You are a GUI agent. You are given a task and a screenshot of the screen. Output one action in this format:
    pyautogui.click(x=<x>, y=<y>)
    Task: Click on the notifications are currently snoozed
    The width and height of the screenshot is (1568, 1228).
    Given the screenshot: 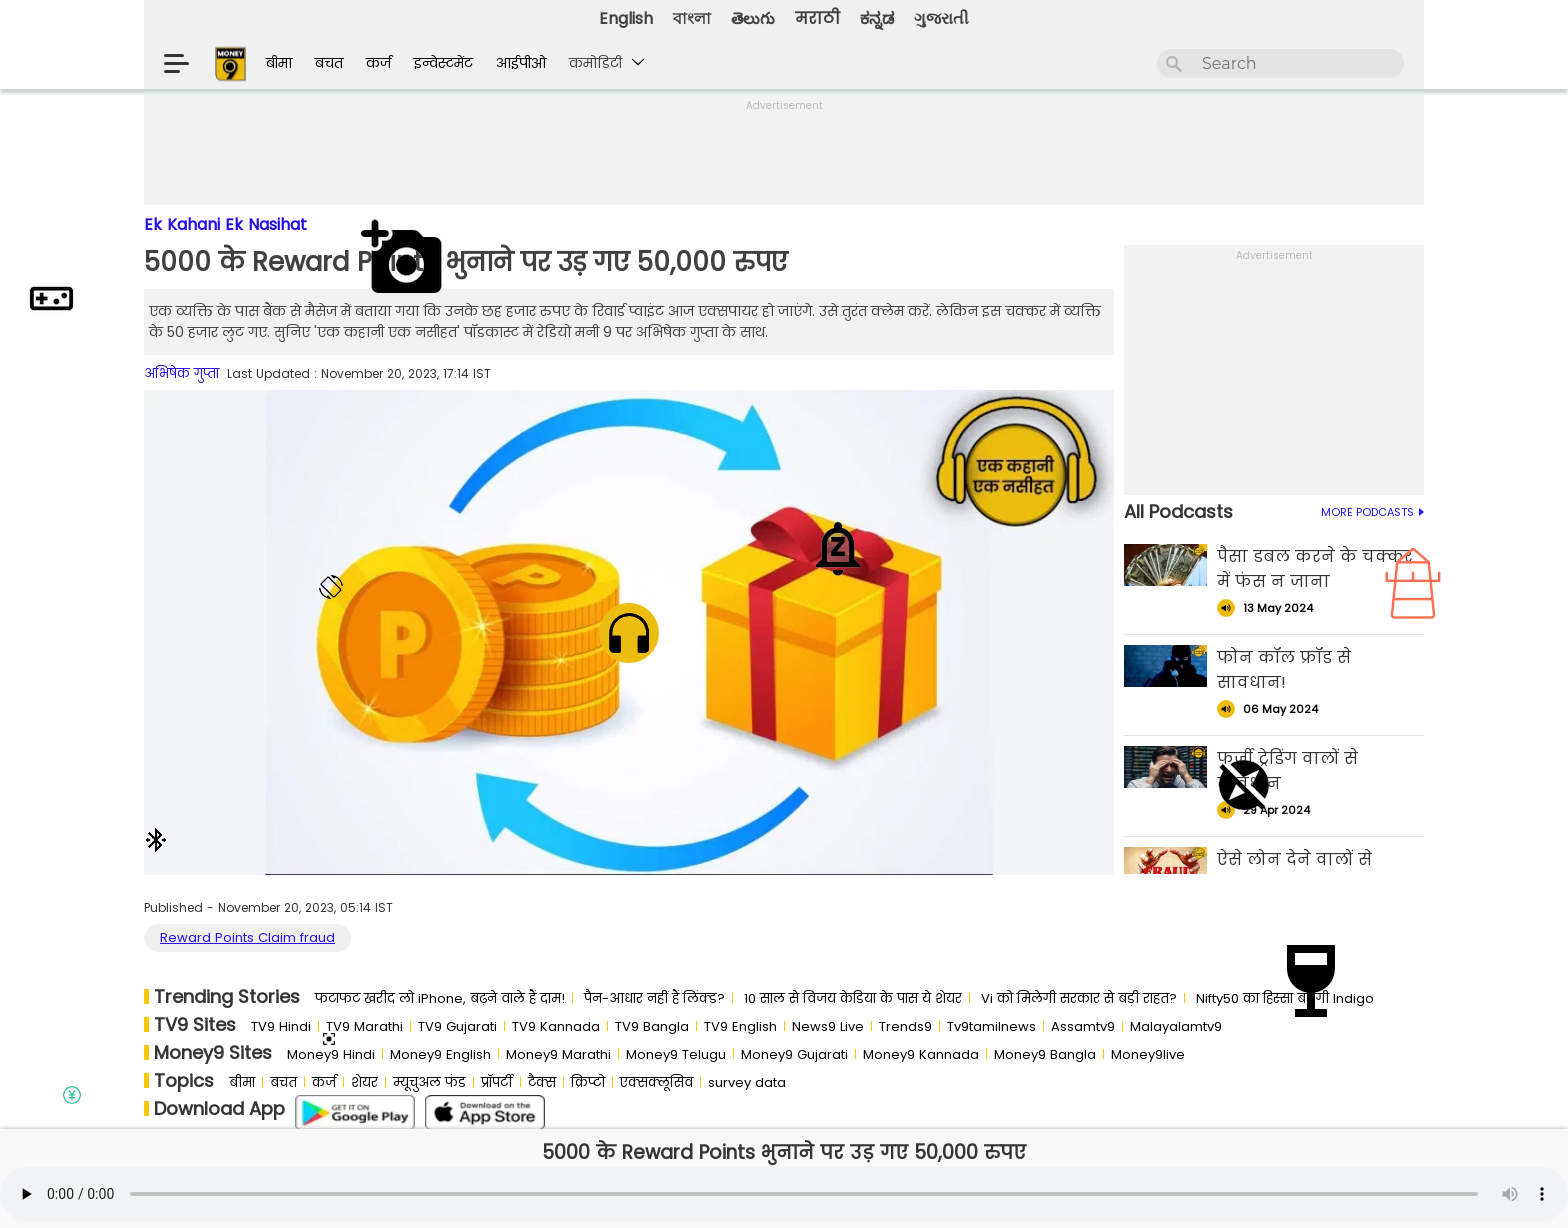 What is the action you would take?
    pyautogui.click(x=838, y=548)
    